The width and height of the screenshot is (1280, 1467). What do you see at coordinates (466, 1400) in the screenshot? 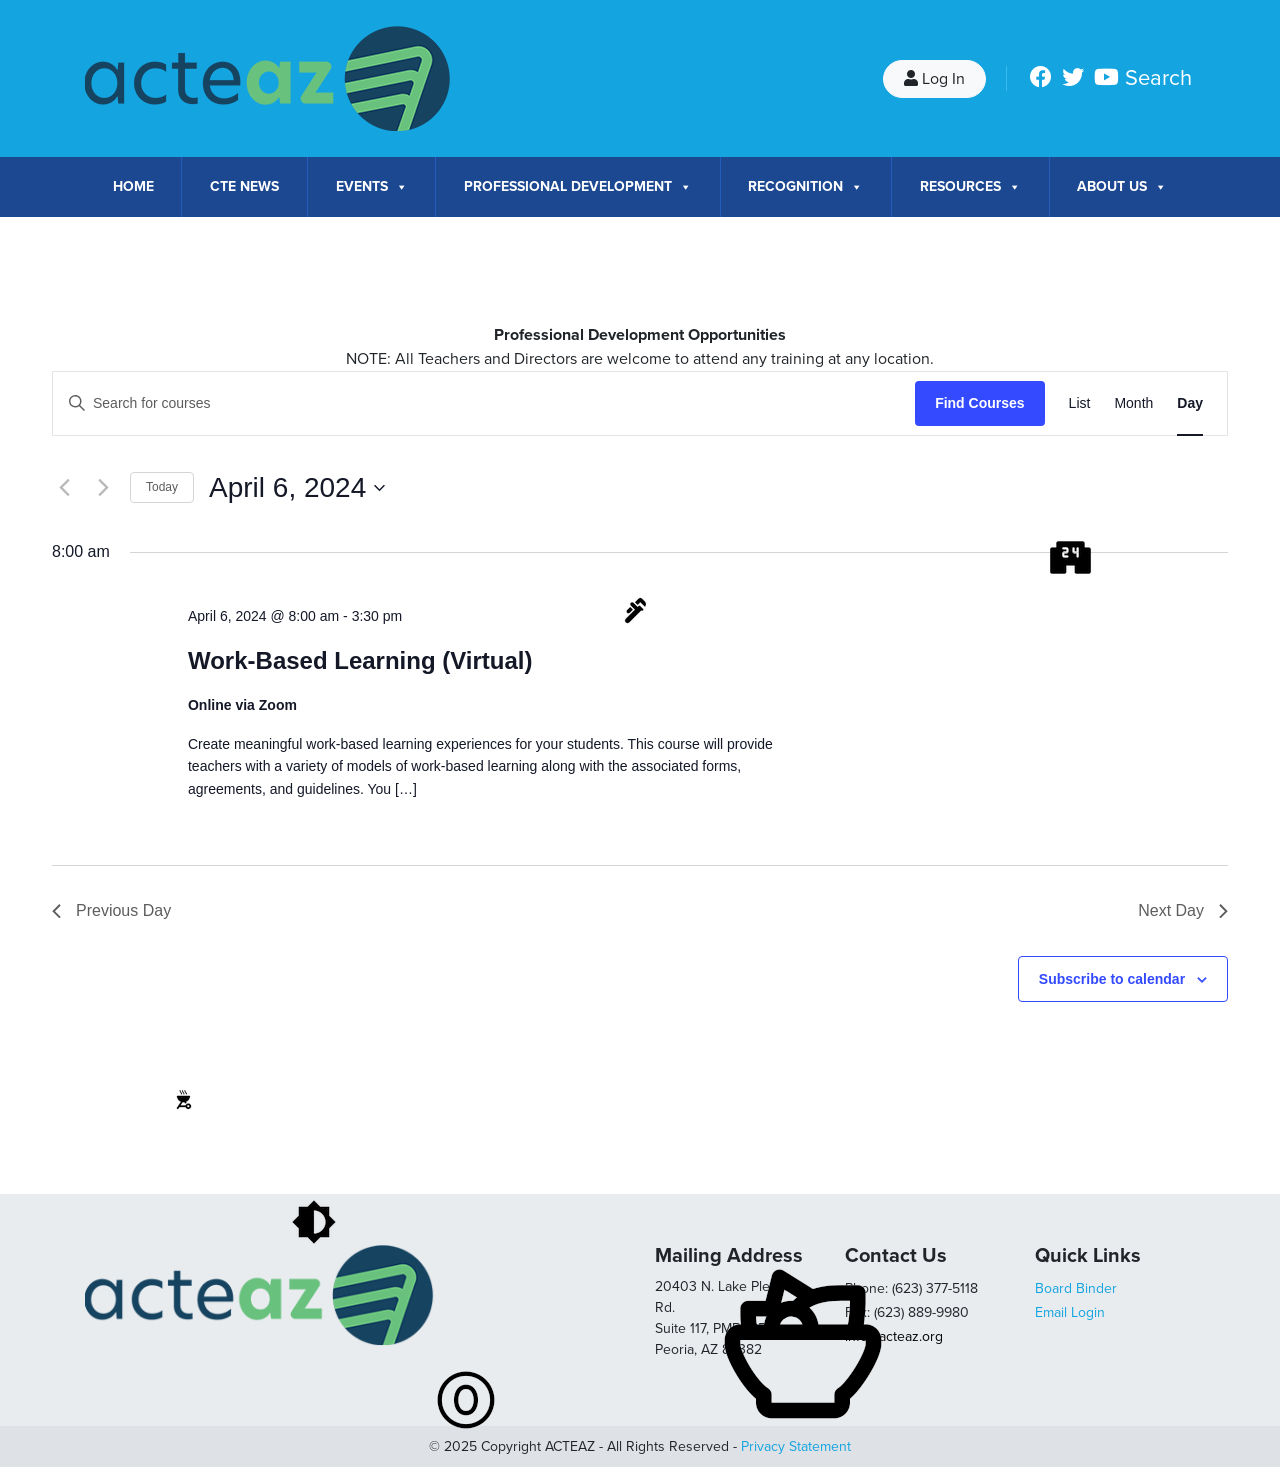
I see `indicates zero items or notifications` at bounding box center [466, 1400].